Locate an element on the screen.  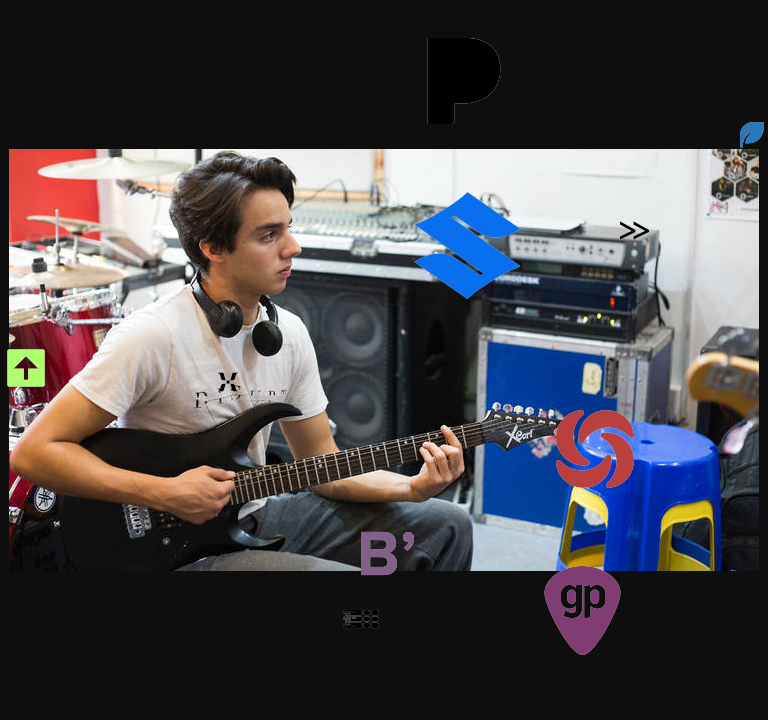
indicates eco-friendly or sustainable option is located at coordinates (752, 134).